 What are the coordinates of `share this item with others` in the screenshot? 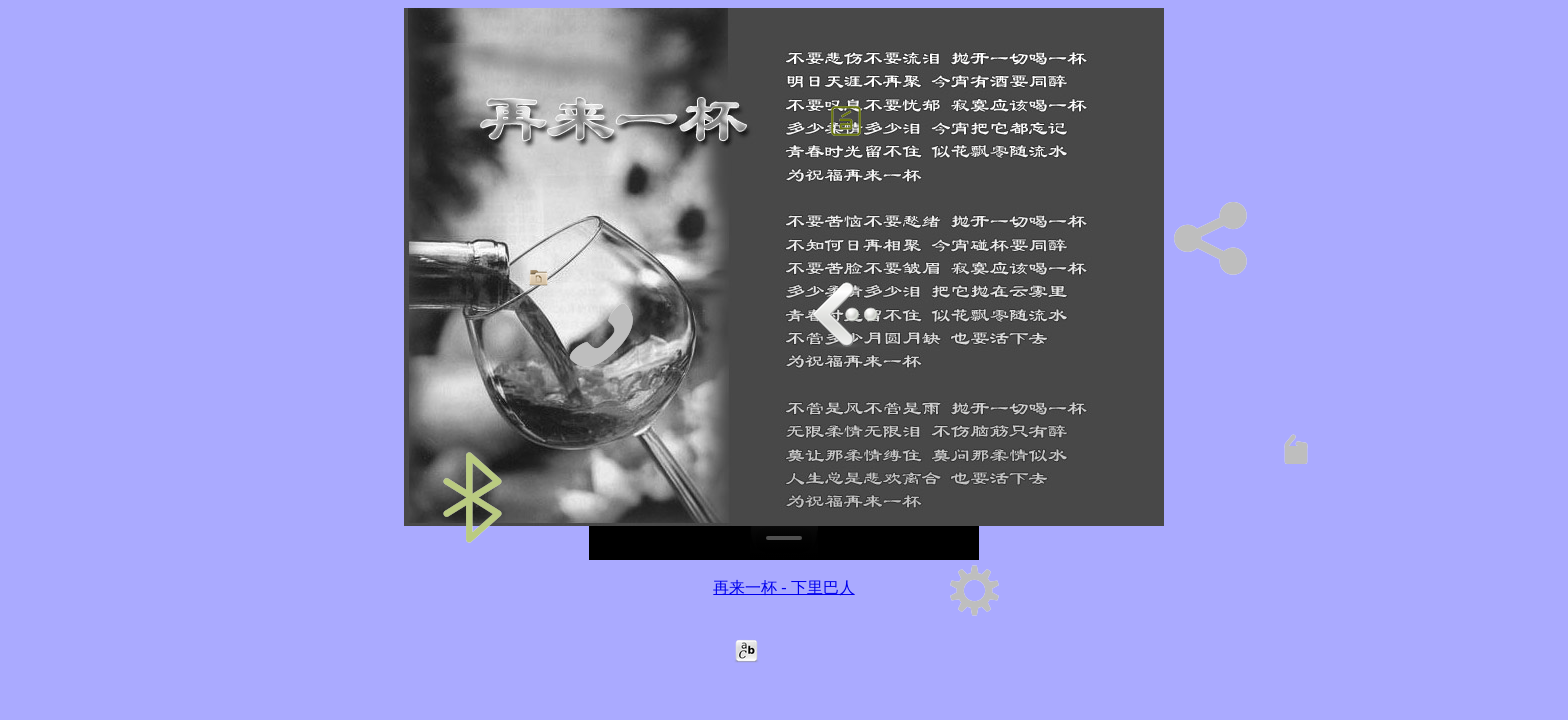 It's located at (1210, 238).